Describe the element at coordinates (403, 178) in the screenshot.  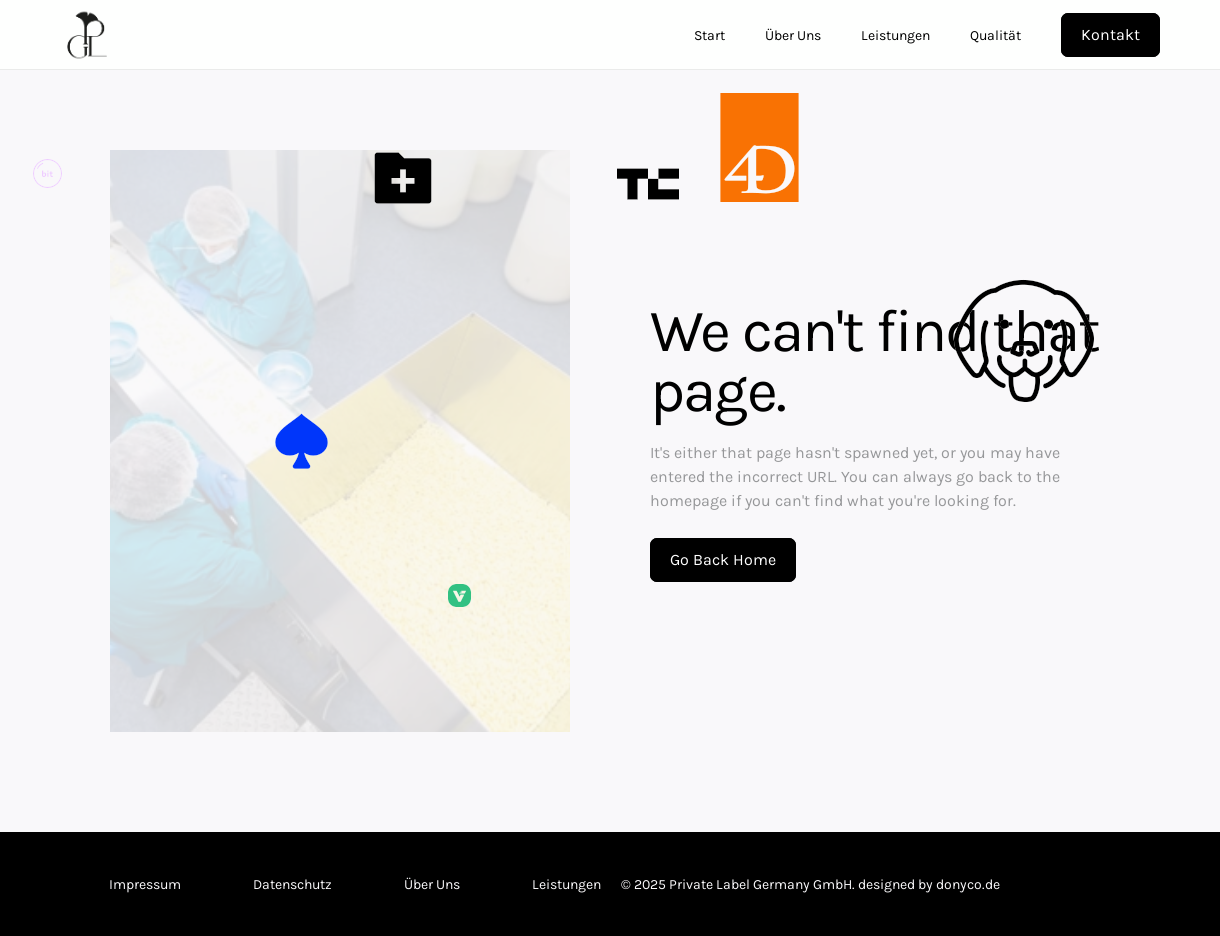
I see `create a new folder` at that location.